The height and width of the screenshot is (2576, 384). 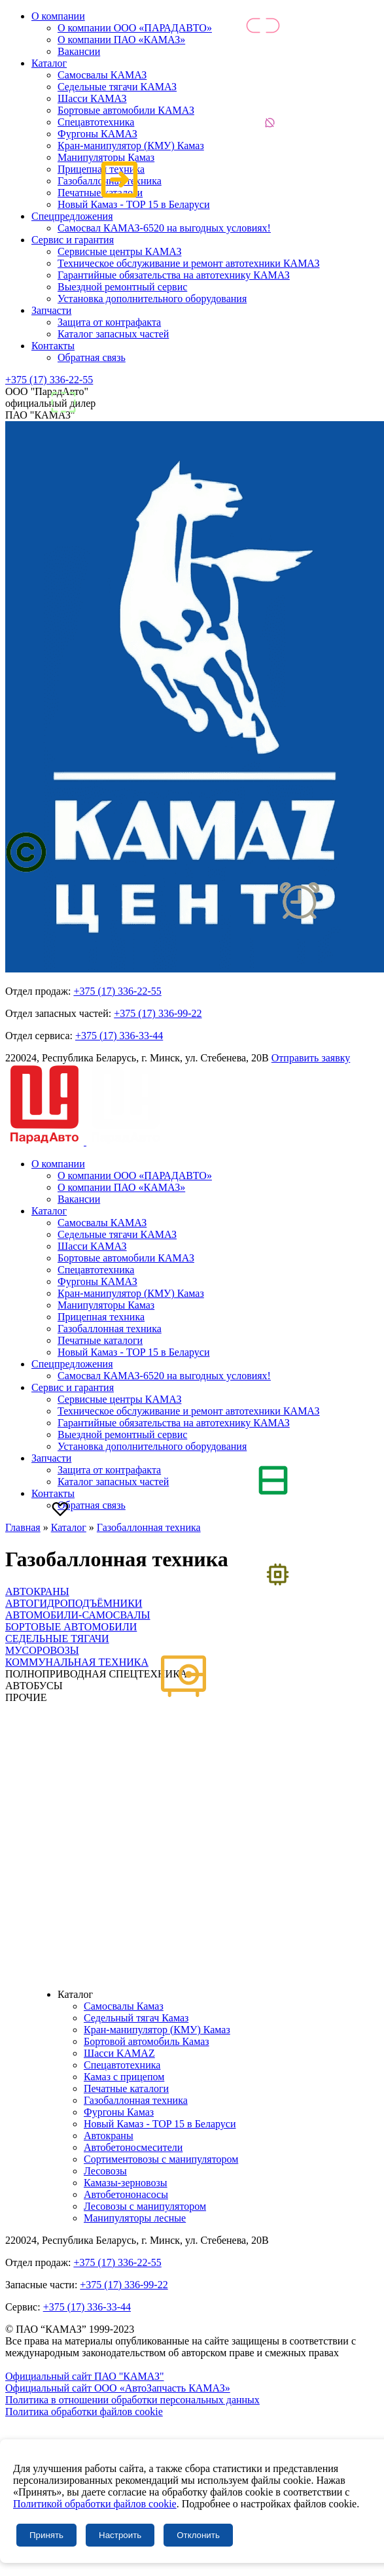 What do you see at coordinates (26, 852) in the screenshot?
I see `indicates copyrighted content` at bounding box center [26, 852].